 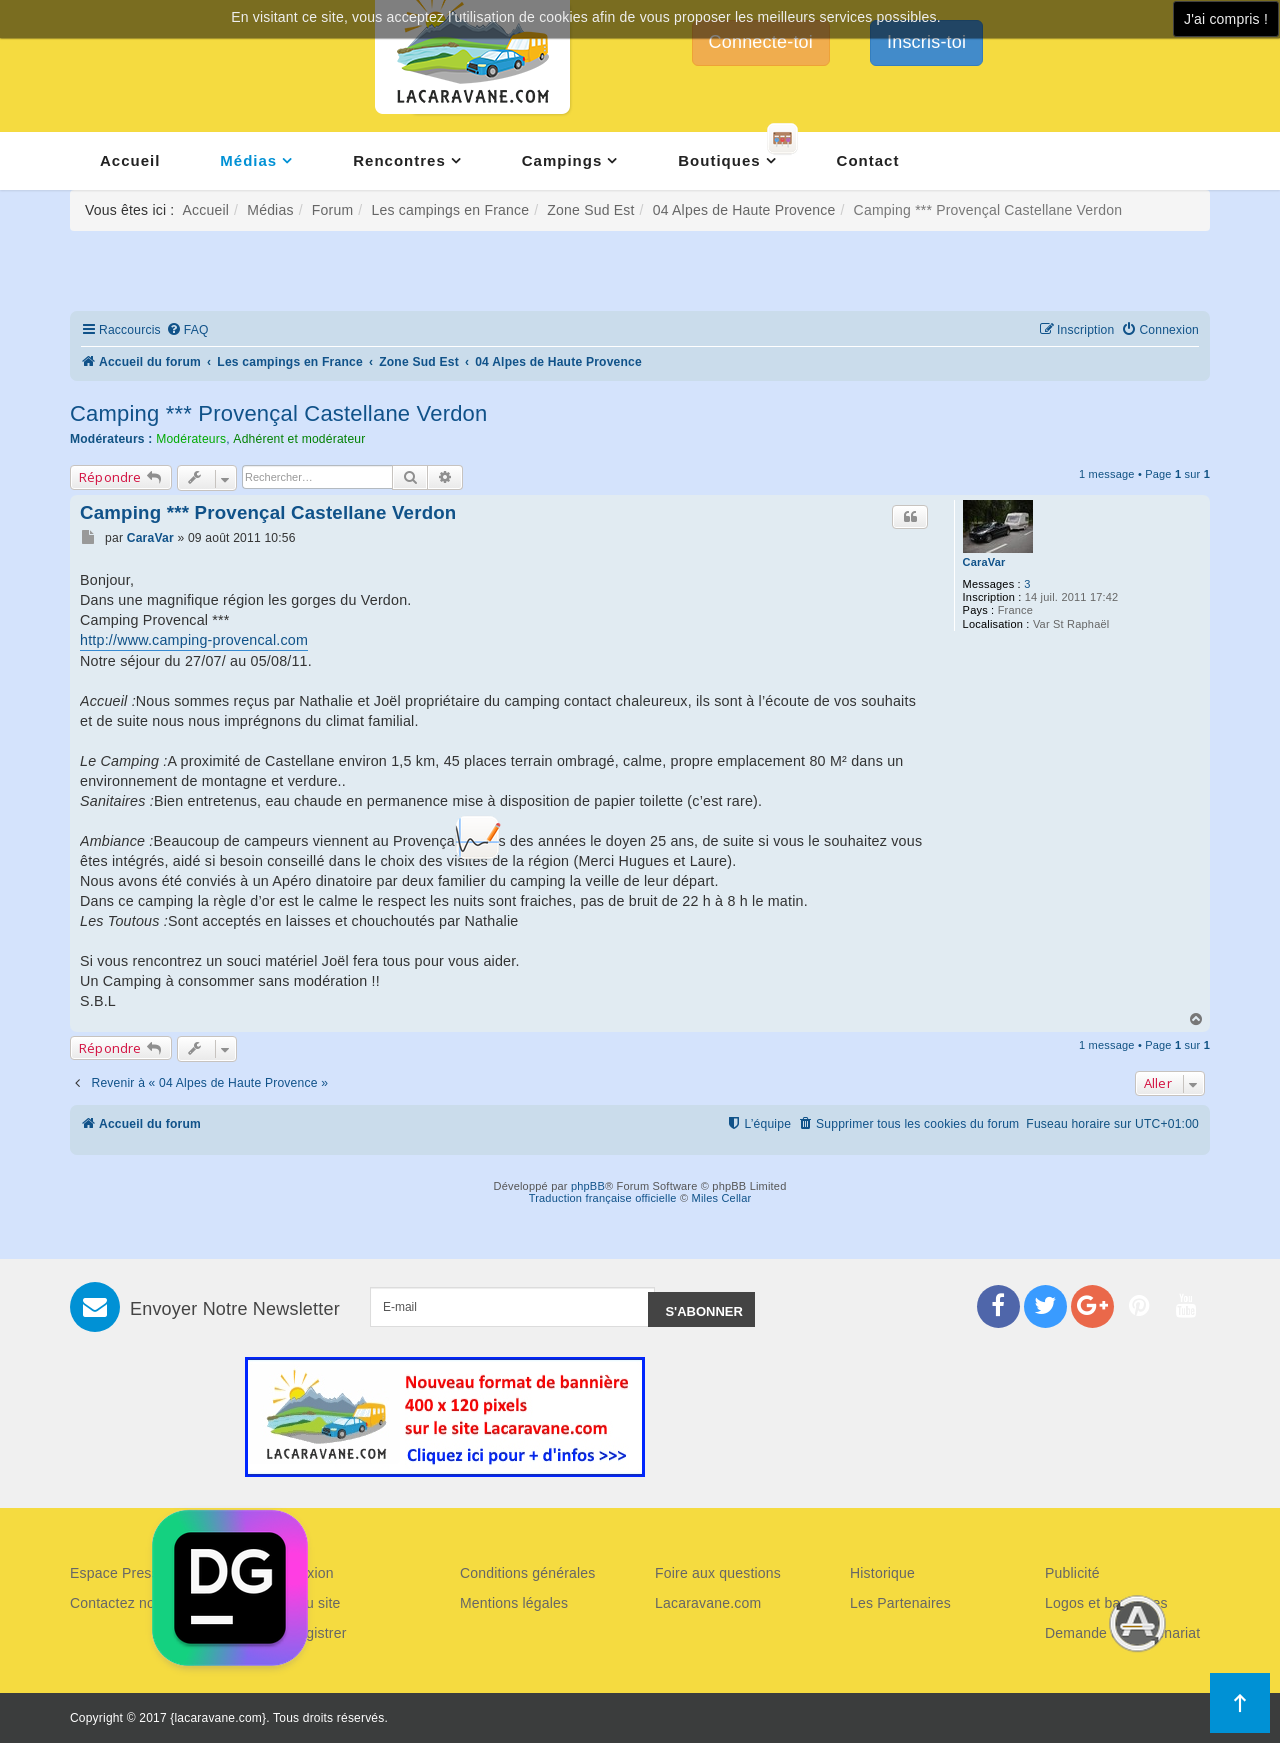 I want to click on open the software update manager, so click(x=1137, y=1623).